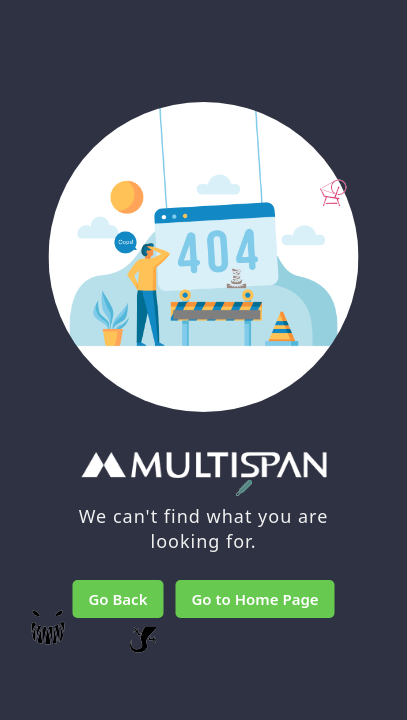  I want to click on reptile or lizard category in a creature encyclopedia app, so click(143, 640).